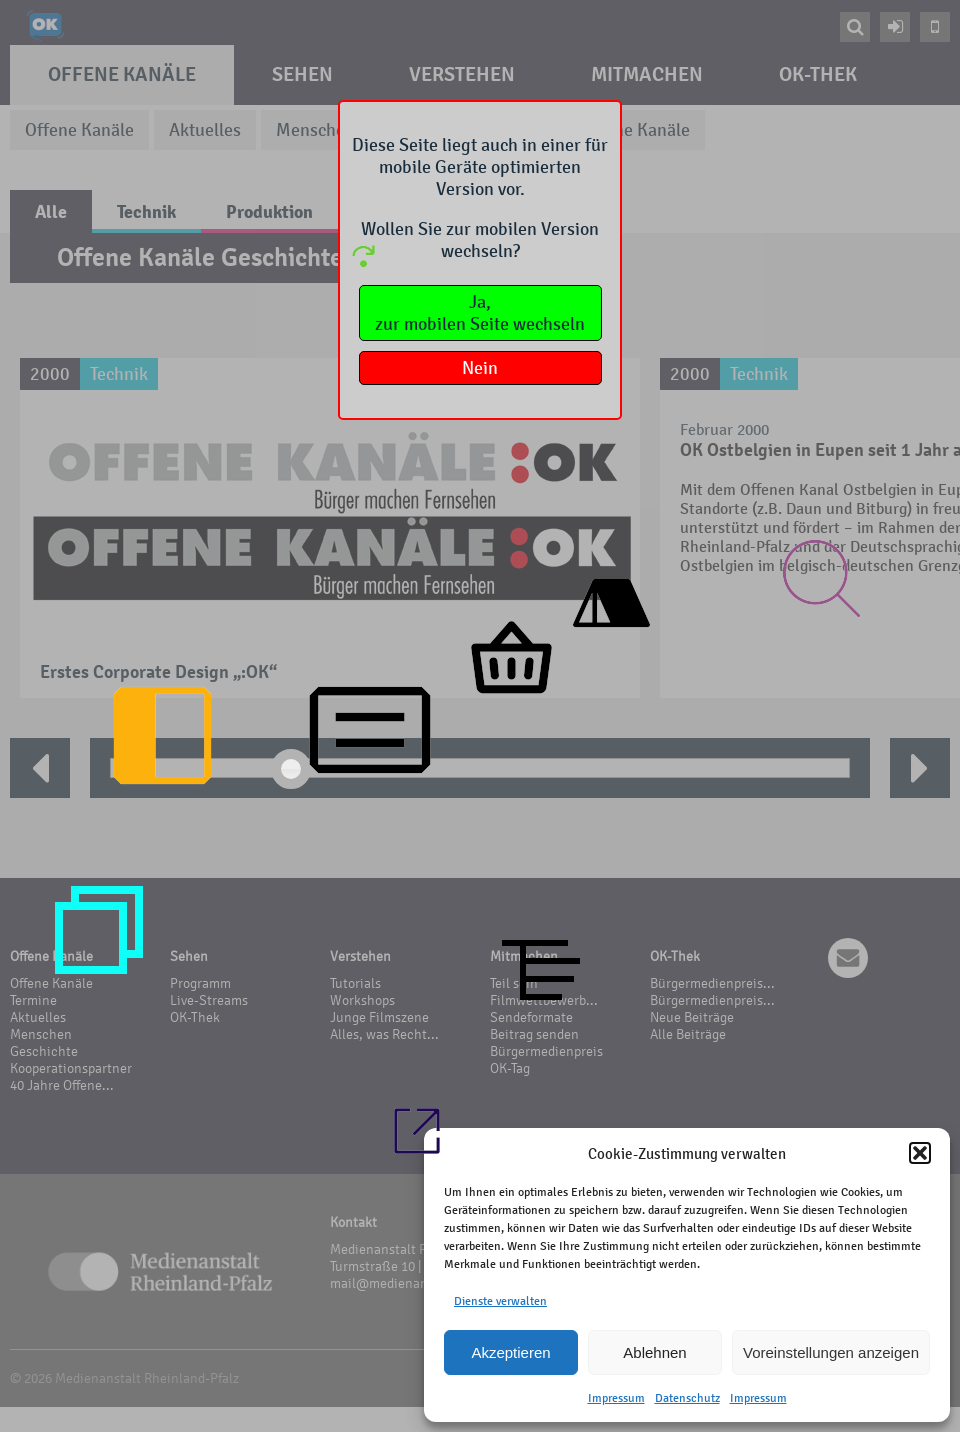 The height and width of the screenshot is (1432, 960). What do you see at coordinates (417, 1131) in the screenshot?
I see `open link in a new window or tab` at bounding box center [417, 1131].